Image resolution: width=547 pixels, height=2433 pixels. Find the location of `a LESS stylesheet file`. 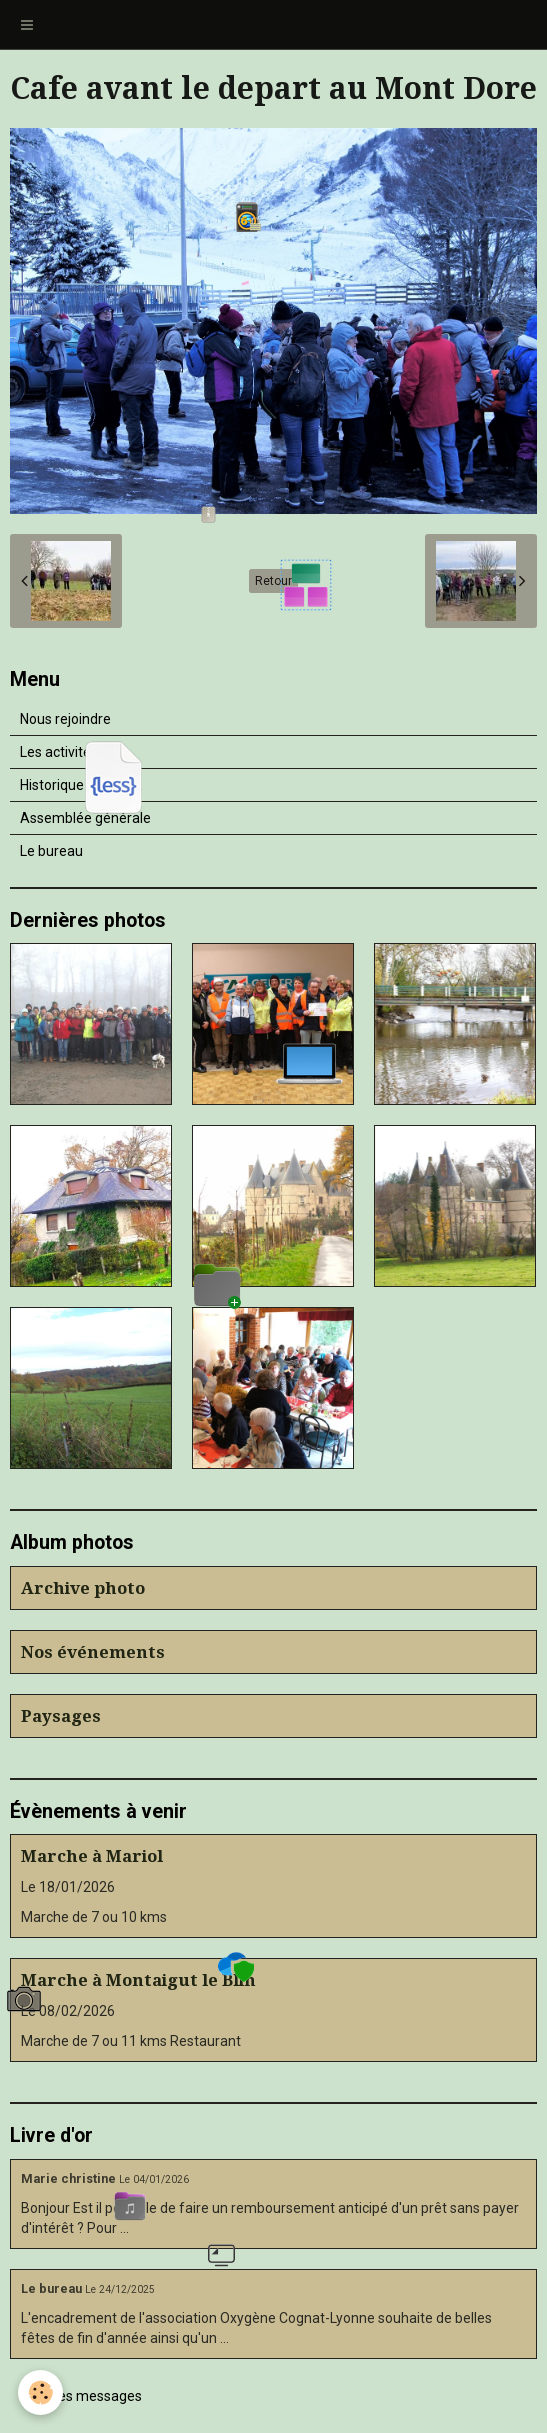

a LESS stylesheet file is located at coordinates (113, 777).